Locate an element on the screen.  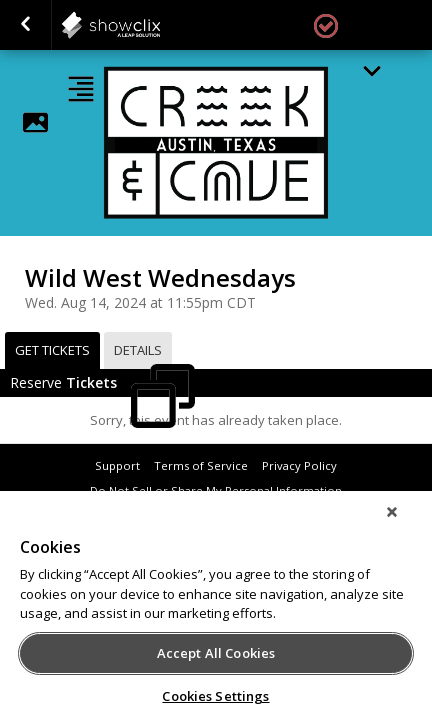
view photos or images is located at coordinates (35, 122).